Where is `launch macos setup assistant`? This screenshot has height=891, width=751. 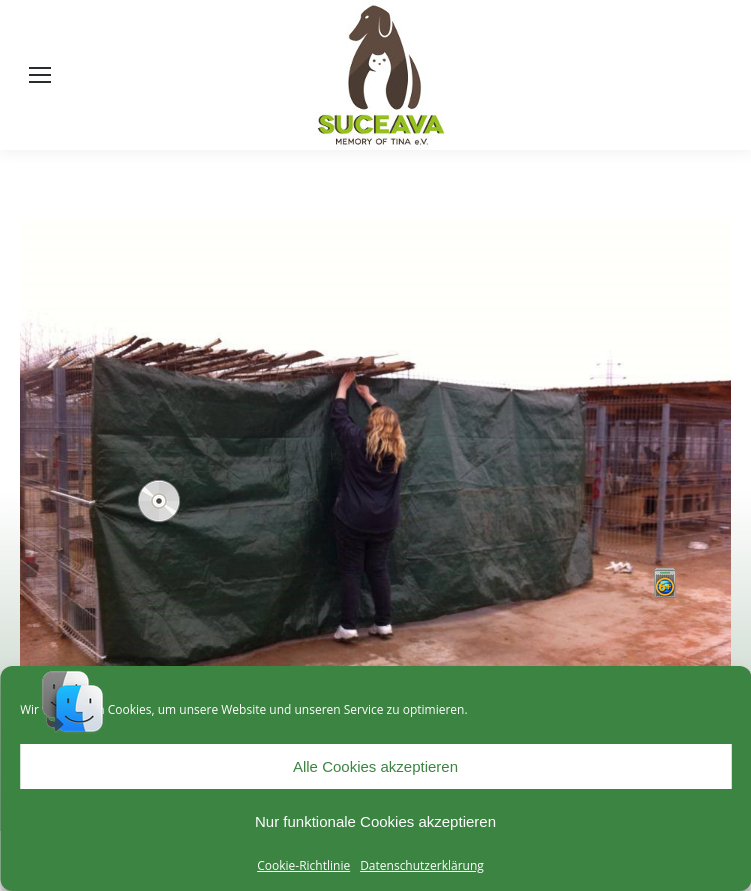
launch macos setup assistant is located at coordinates (72, 701).